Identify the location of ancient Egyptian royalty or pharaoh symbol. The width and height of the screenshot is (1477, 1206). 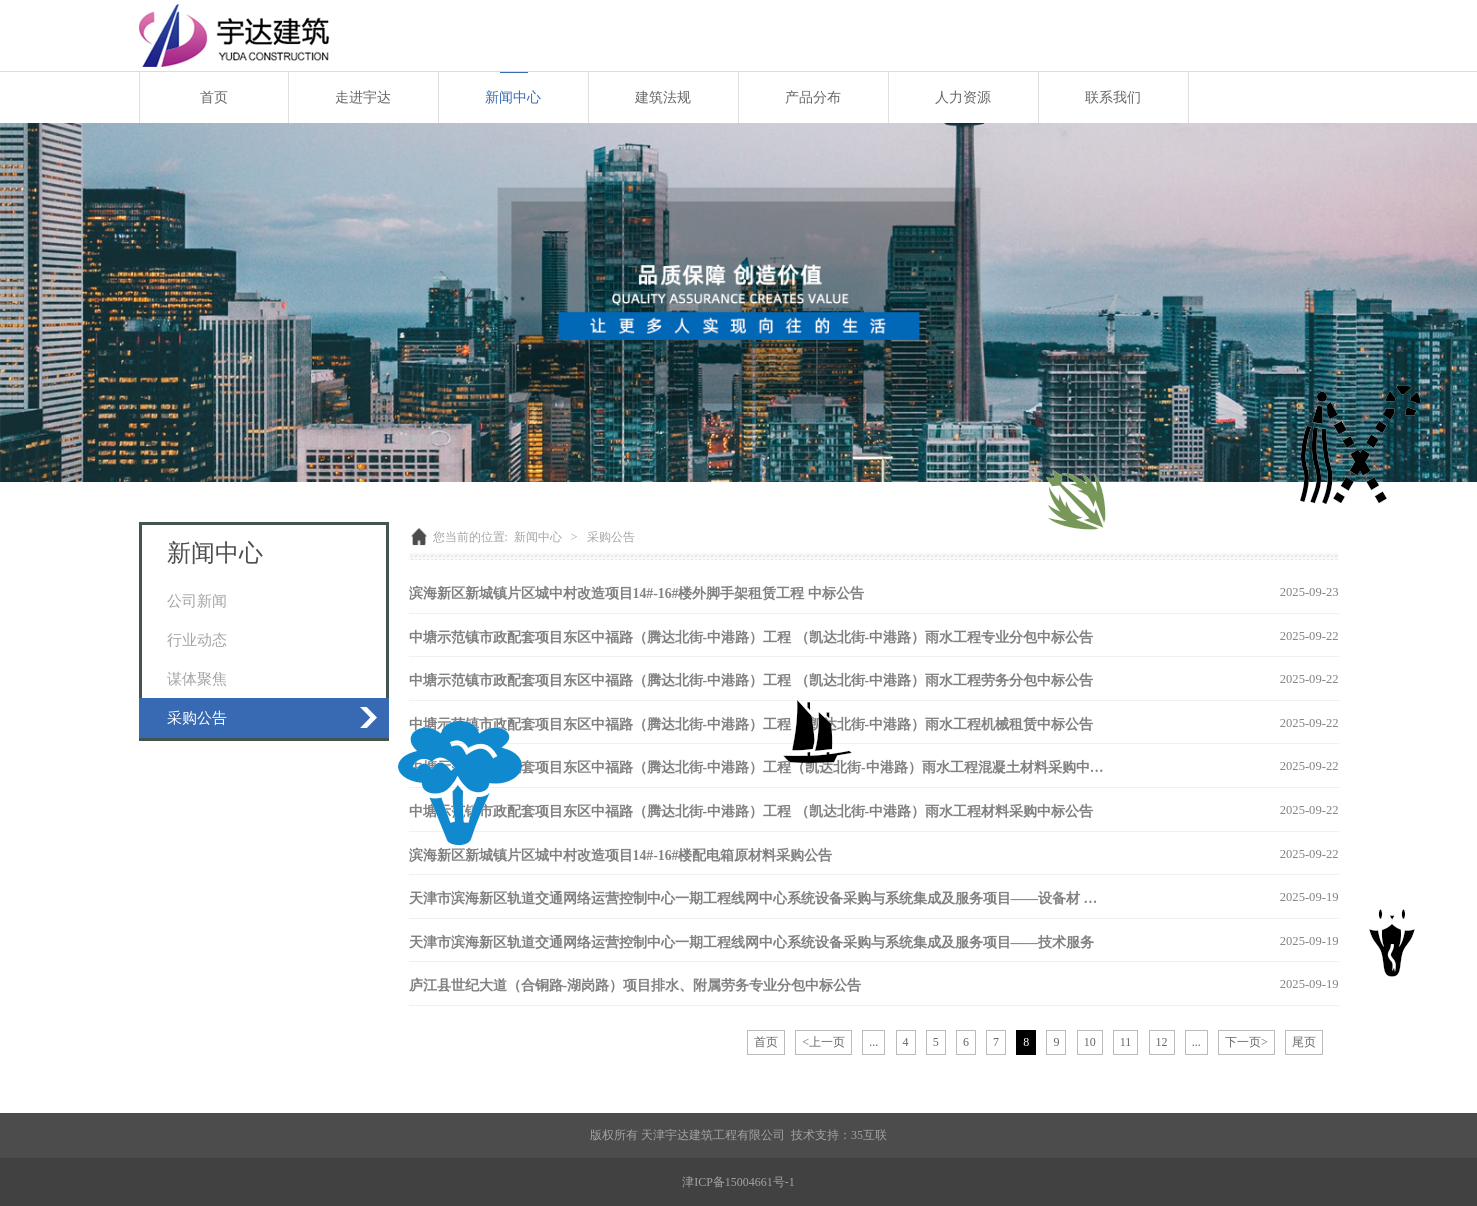
(1360, 443).